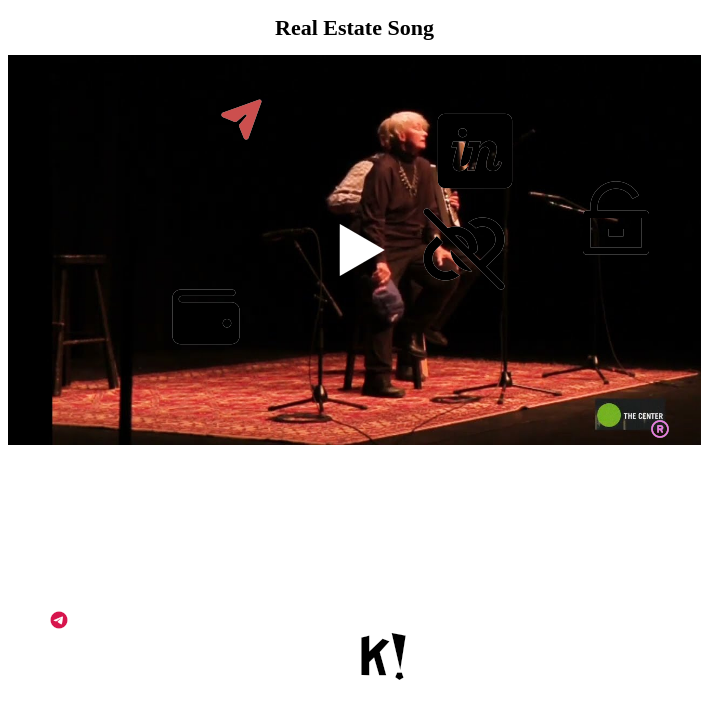 This screenshot has width=709, height=720. Describe the element at coordinates (206, 319) in the screenshot. I see `access your wallet or payment methods` at that location.